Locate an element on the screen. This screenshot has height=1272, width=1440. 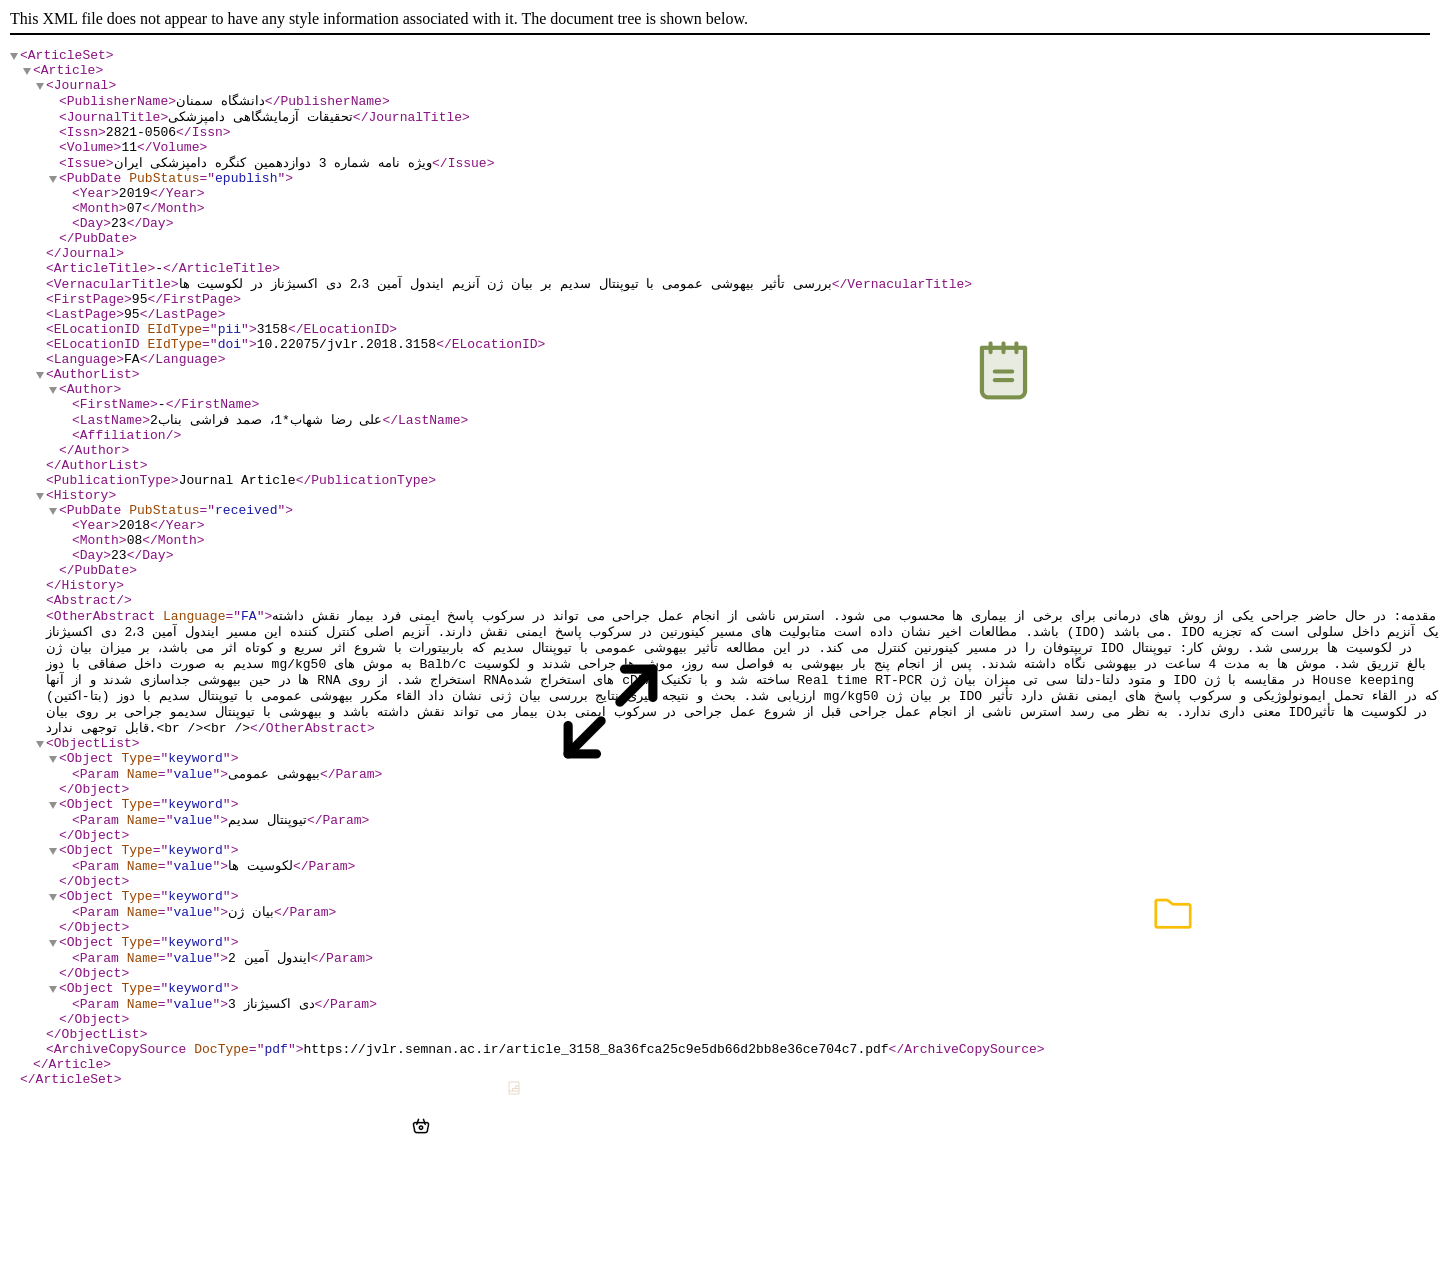
access stairway or floor navigation is located at coordinates (514, 1088).